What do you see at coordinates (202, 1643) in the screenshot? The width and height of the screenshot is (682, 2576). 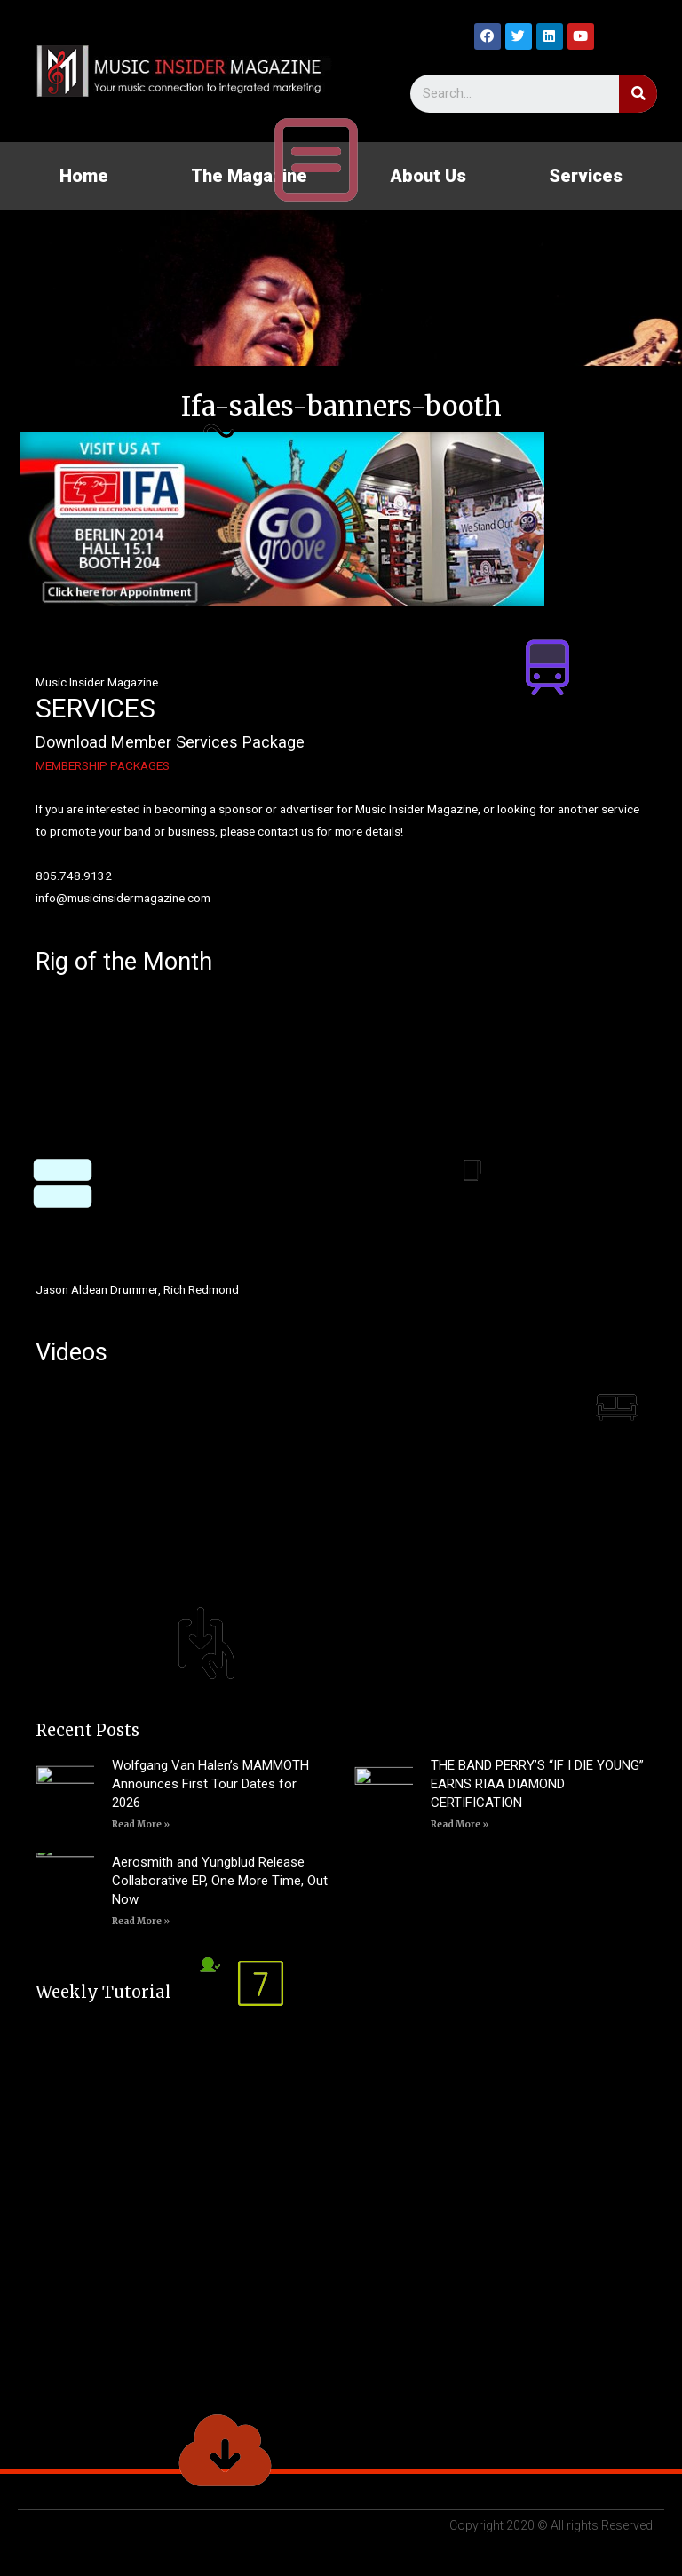 I see `withdraw funds or cash out` at bounding box center [202, 1643].